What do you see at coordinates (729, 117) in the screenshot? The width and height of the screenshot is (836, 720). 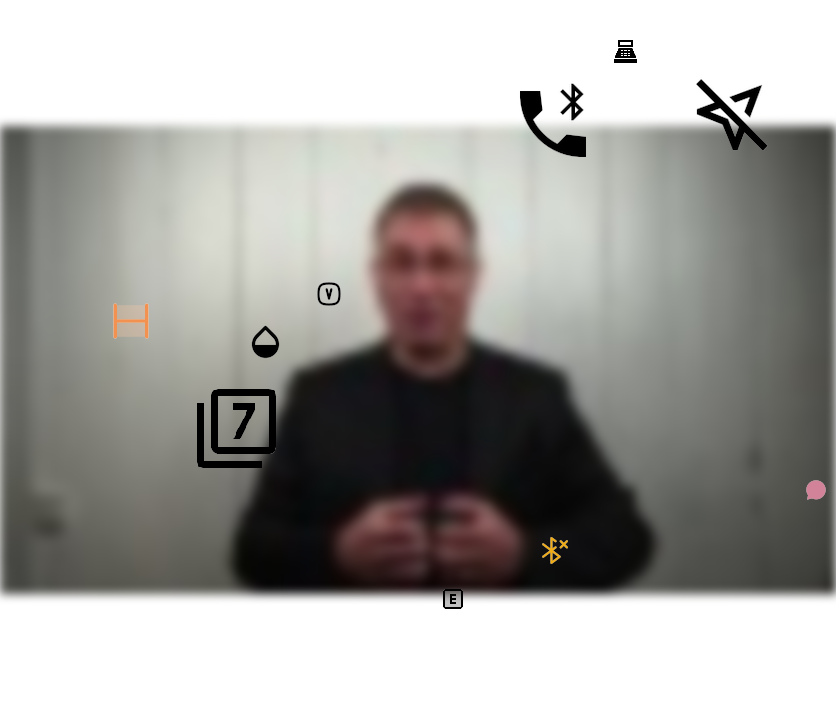 I see `location sharing is disabled` at bounding box center [729, 117].